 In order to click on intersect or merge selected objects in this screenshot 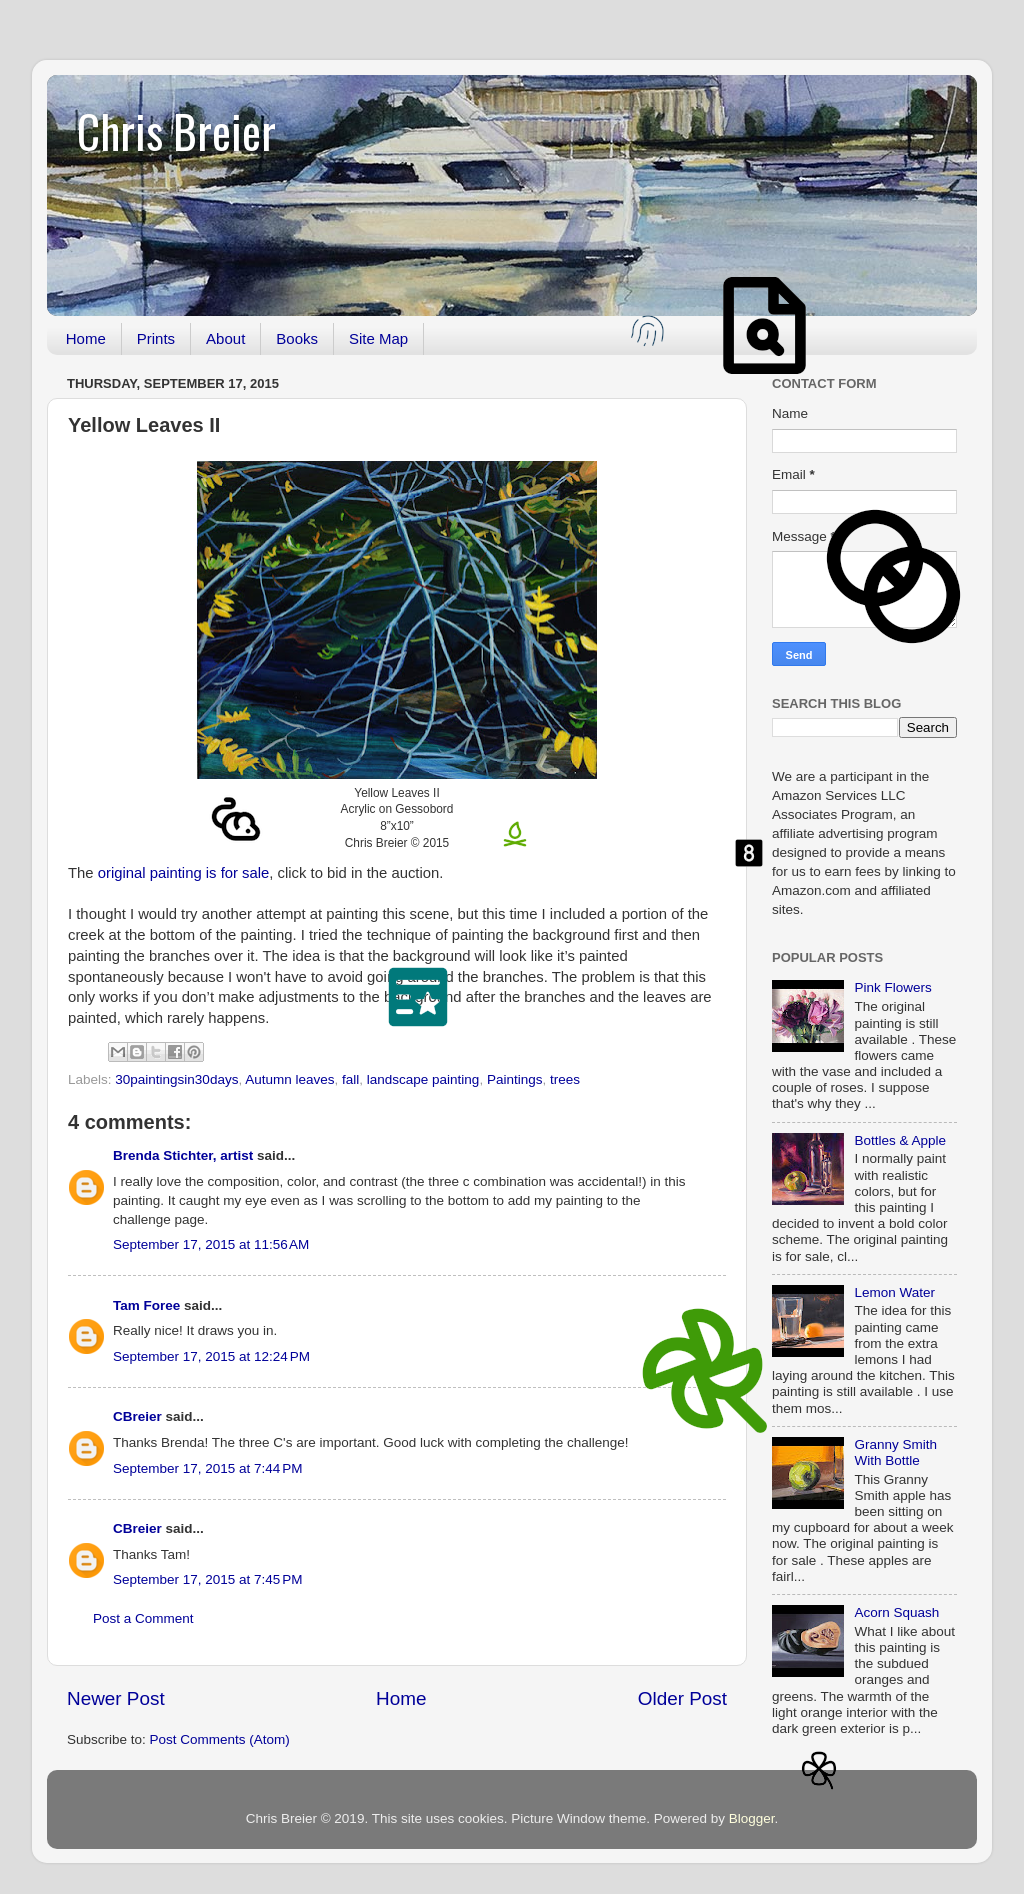, I will do `click(893, 576)`.